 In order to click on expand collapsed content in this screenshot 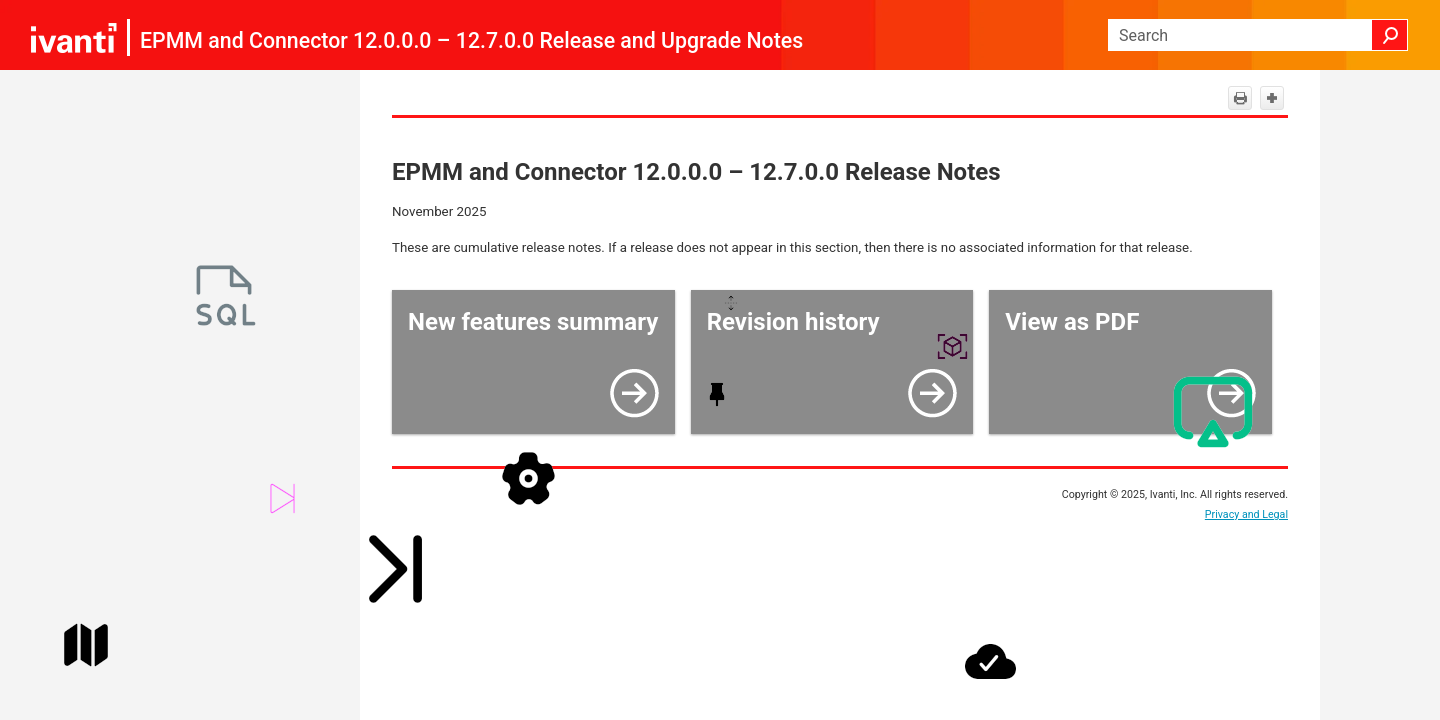, I will do `click(731, 303)`.